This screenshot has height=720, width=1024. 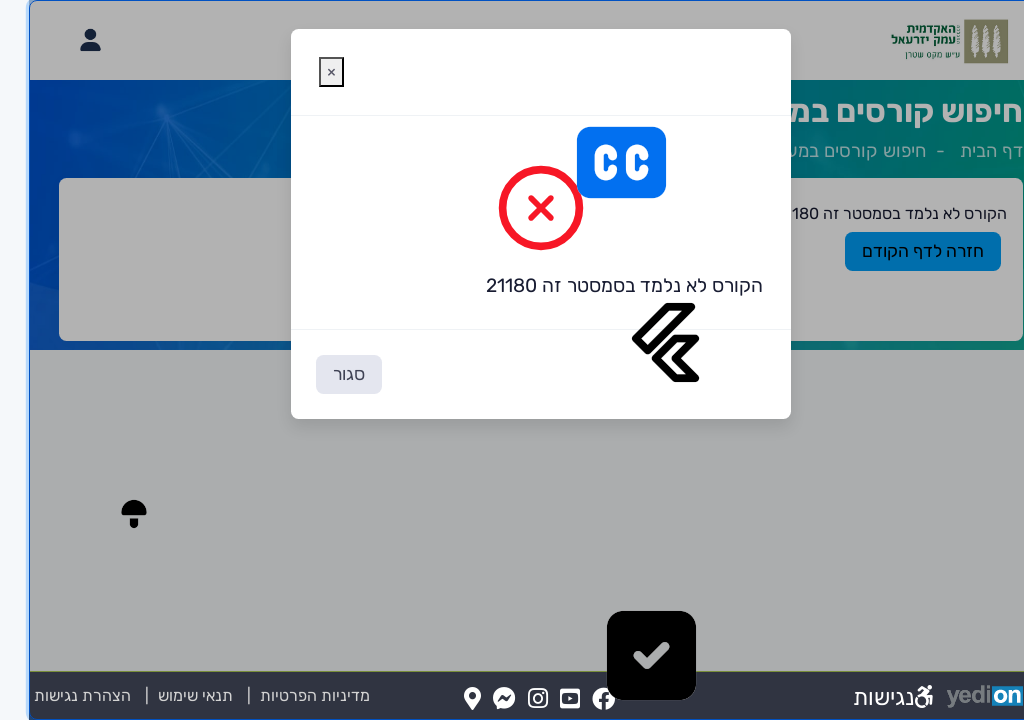 I want to click on flutter framework logo, so click(x=667, y=342).